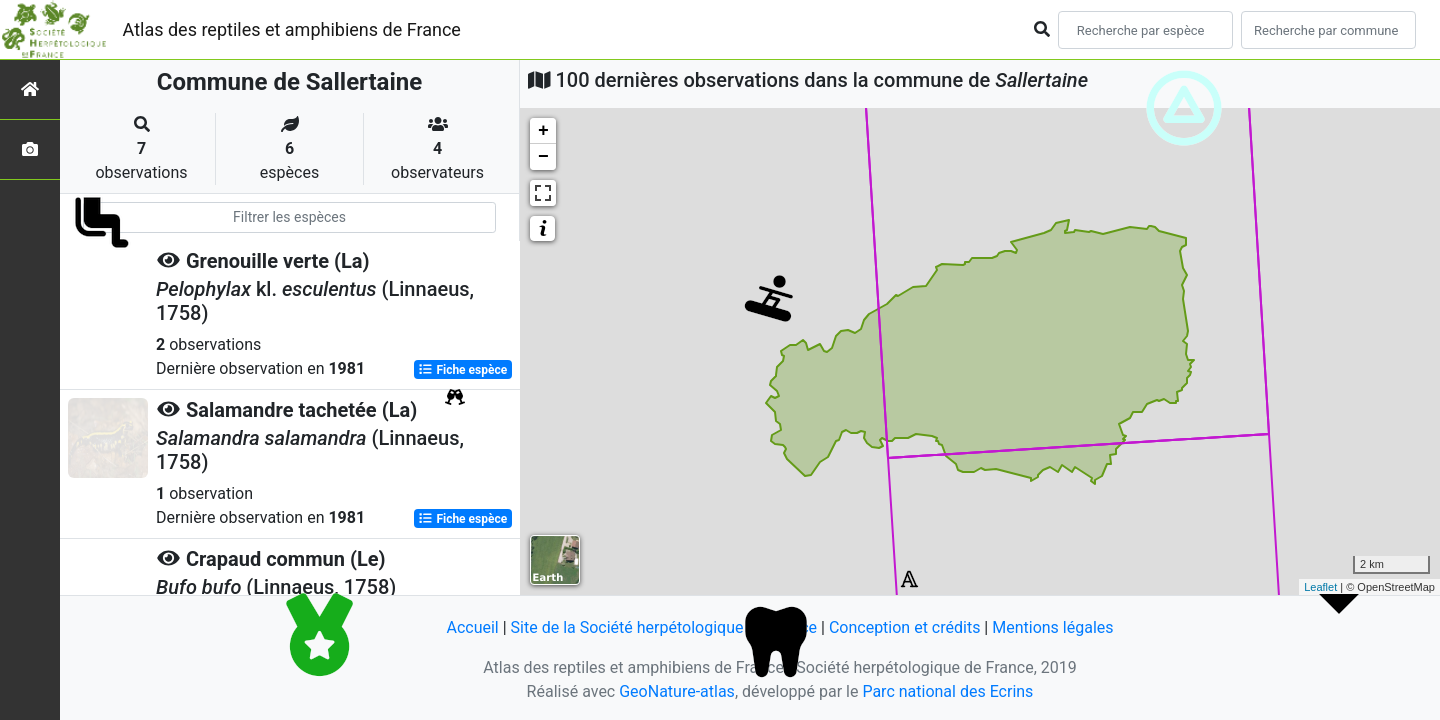 The width and height of the screenshot is (1440, 720). Describe the element at coordinates (1339, 602) in the screenshot. I see `expand a dropdown menu` at that location.